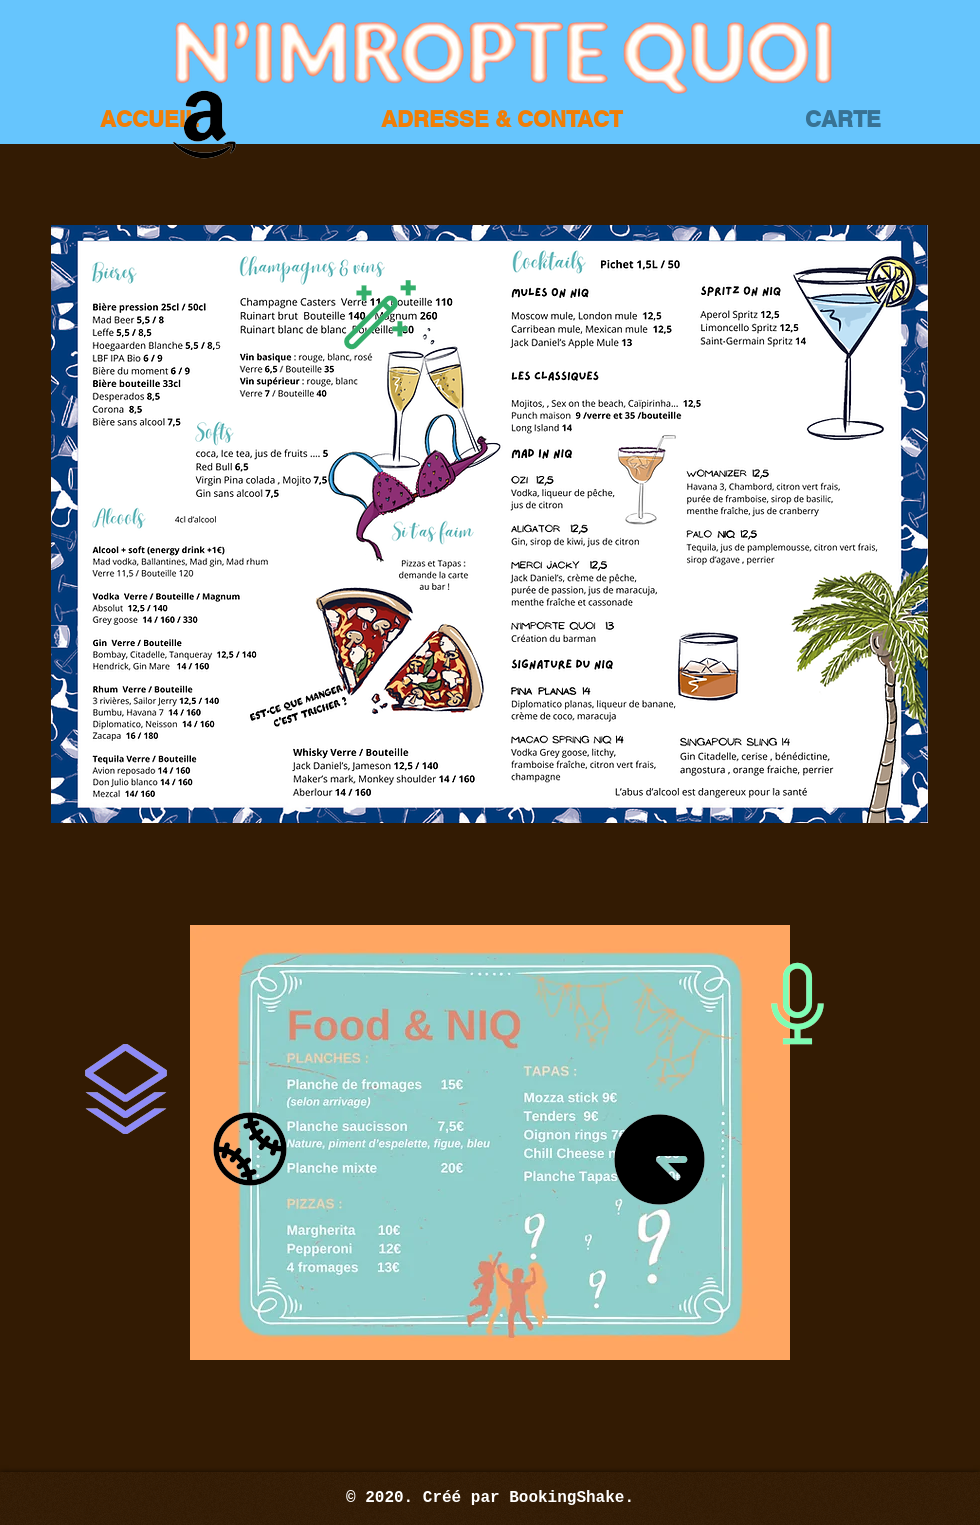 The image size is (980, 1525). I want to click on apply automatic formatting or enhancements, so click(380, 316).